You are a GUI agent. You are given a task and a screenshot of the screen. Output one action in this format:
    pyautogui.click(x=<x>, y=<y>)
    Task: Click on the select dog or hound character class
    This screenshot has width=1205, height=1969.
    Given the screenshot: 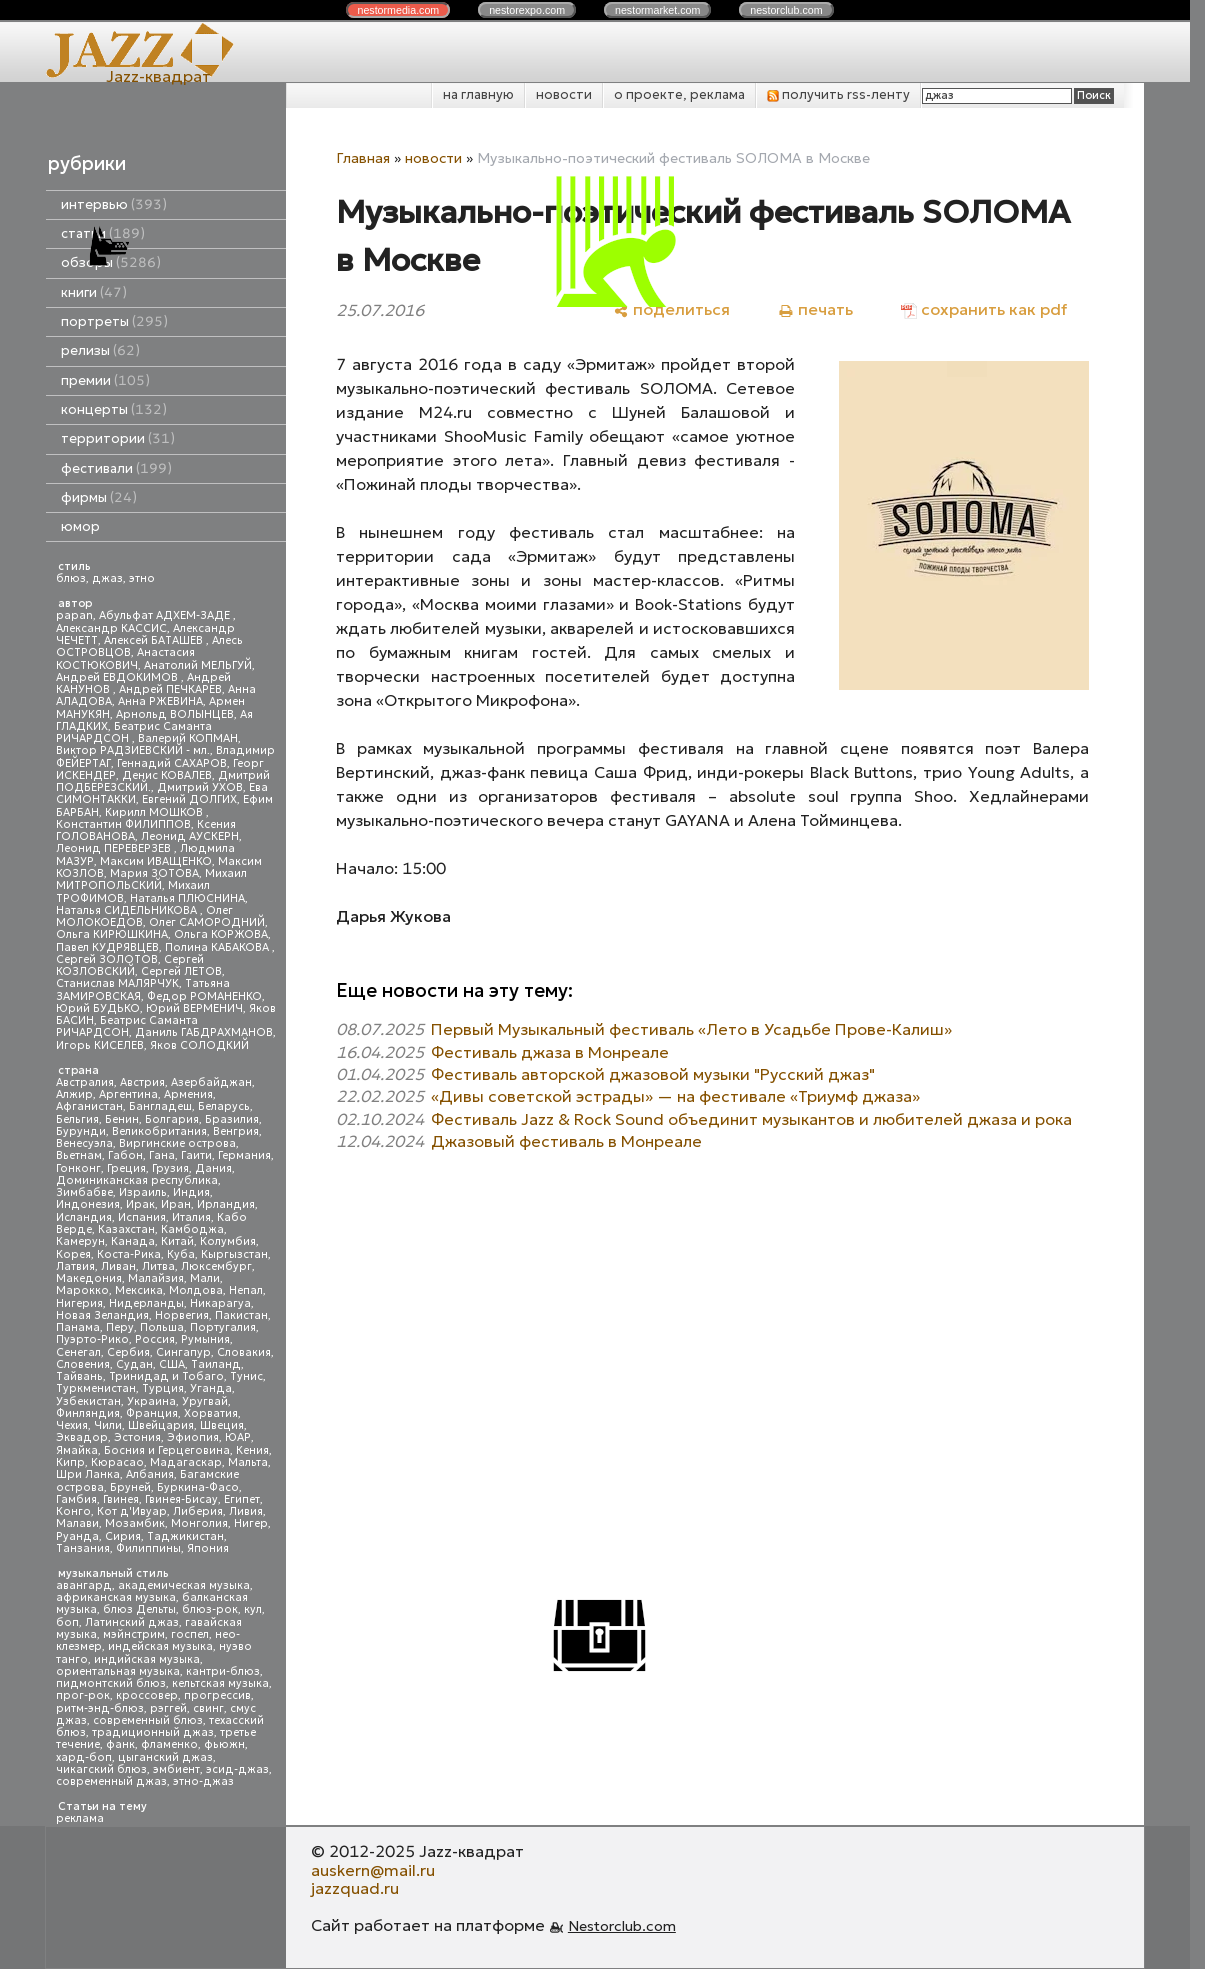 What is the action you would take?
    pyautogui.click(x=109, y=245)
    